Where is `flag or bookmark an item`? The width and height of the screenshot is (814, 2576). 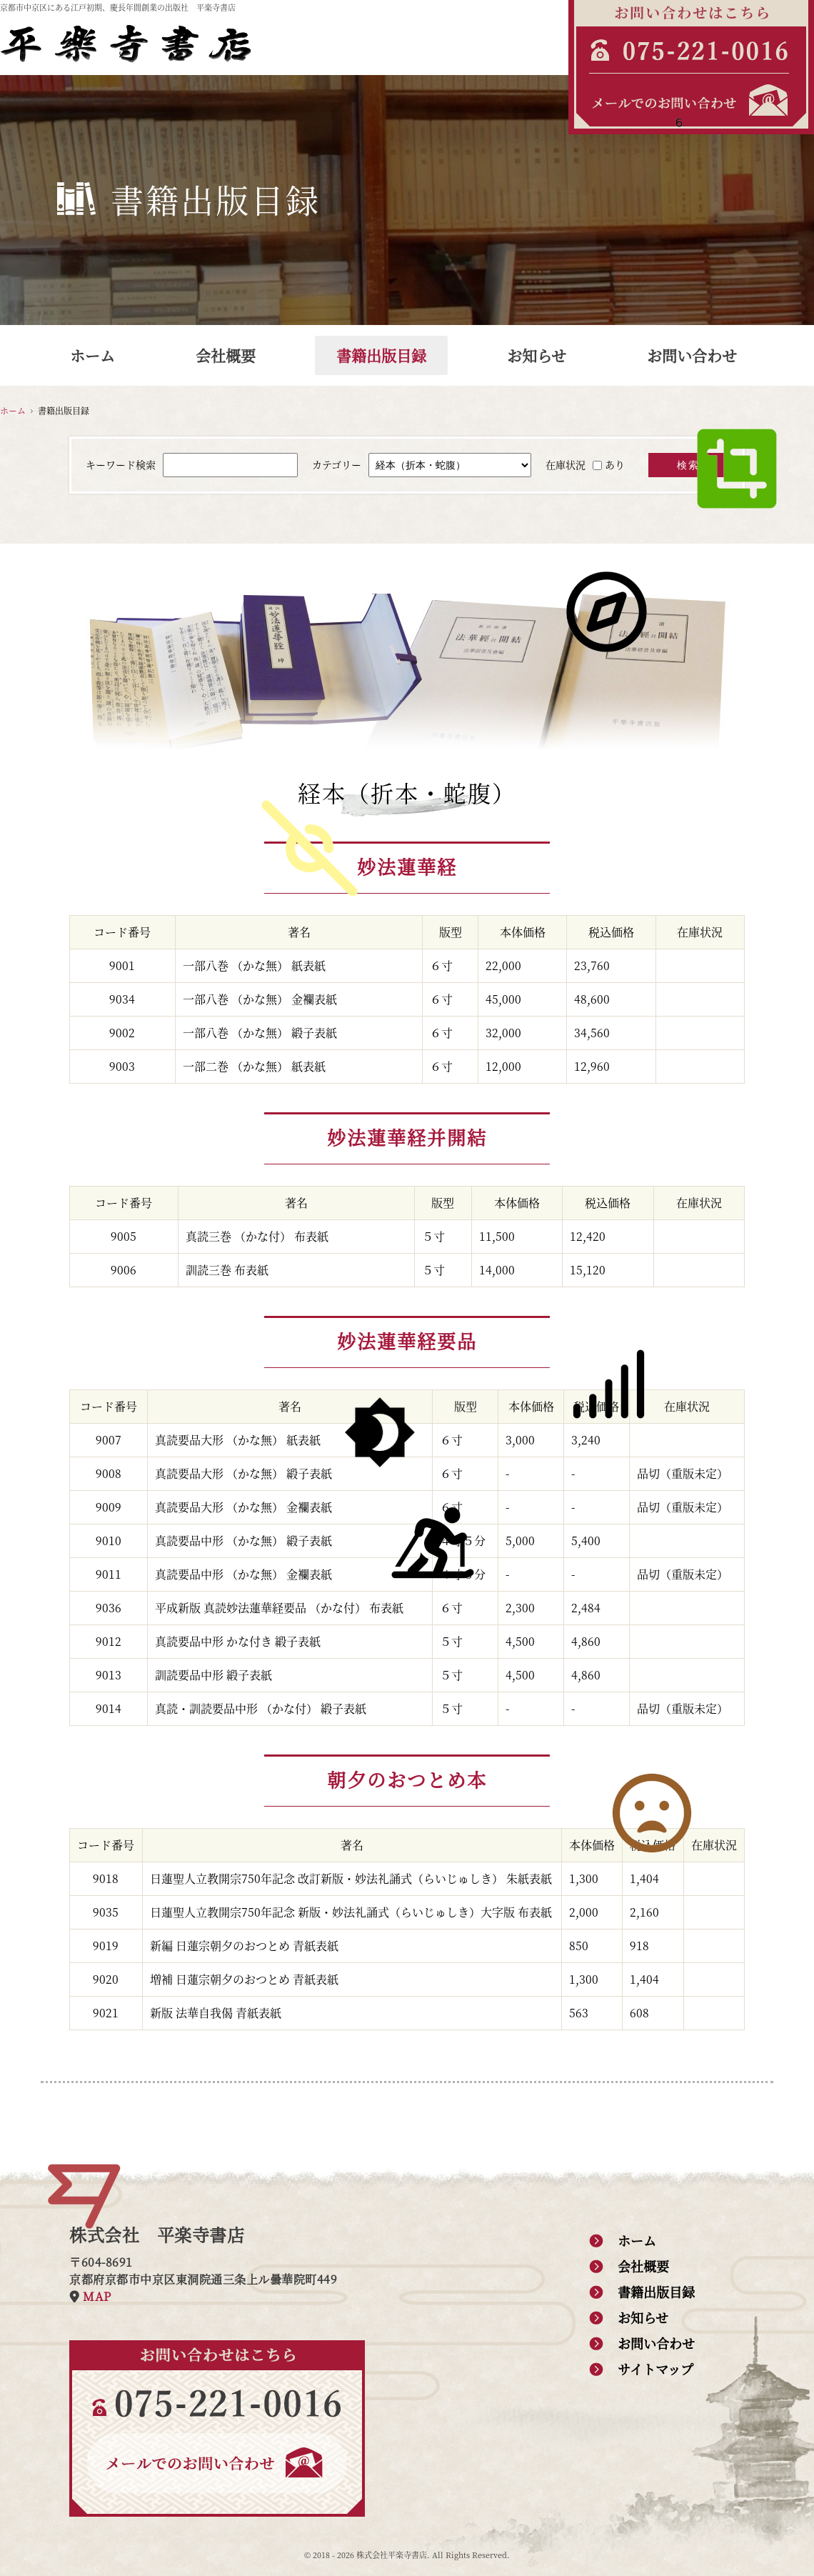
flag or bookmark an item is located at coordinates (81, 2192).